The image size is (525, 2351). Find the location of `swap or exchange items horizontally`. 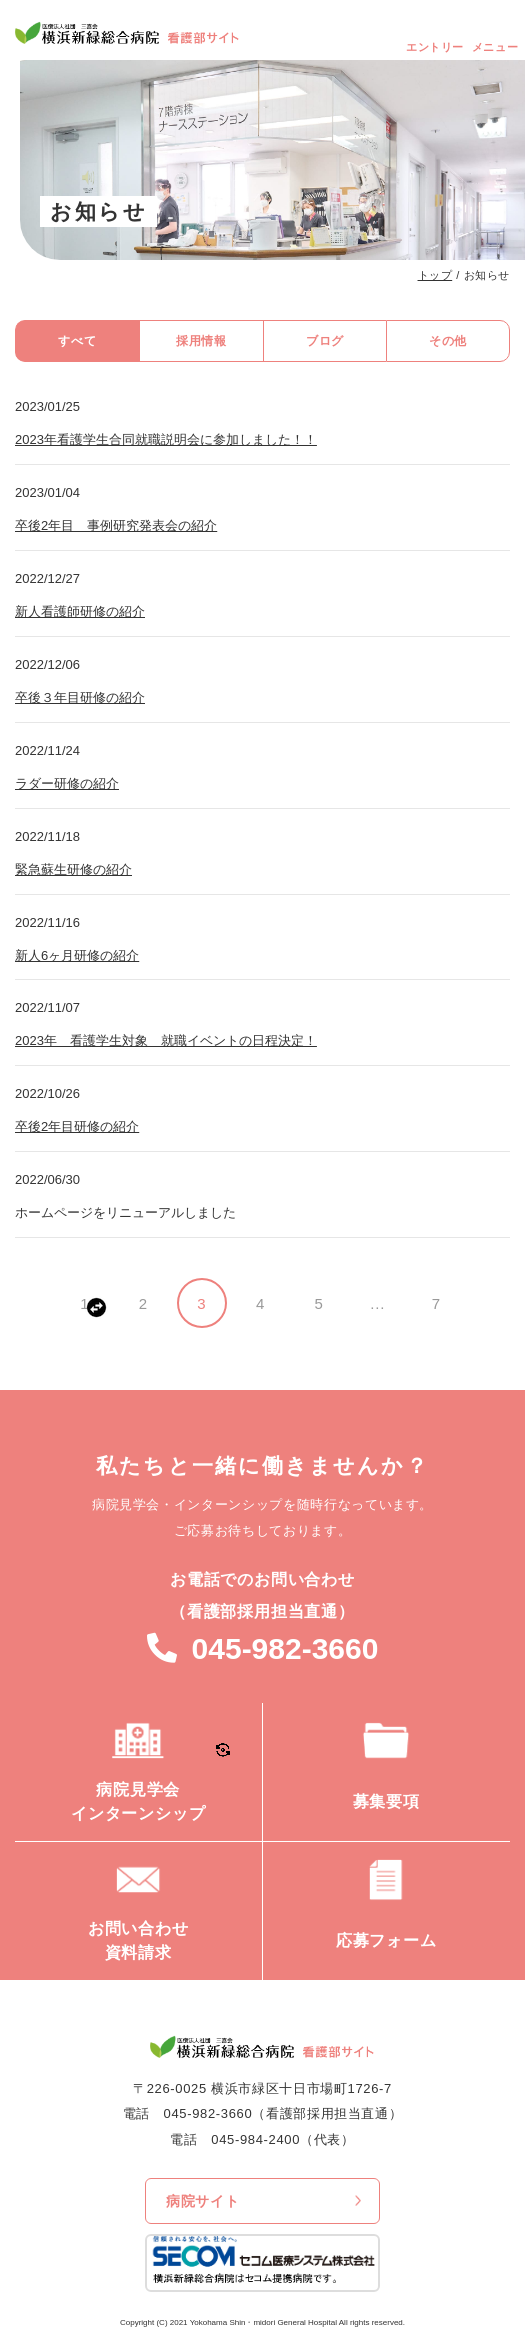

swap or exchange items horizontally is located at coordinates (96, 1307).